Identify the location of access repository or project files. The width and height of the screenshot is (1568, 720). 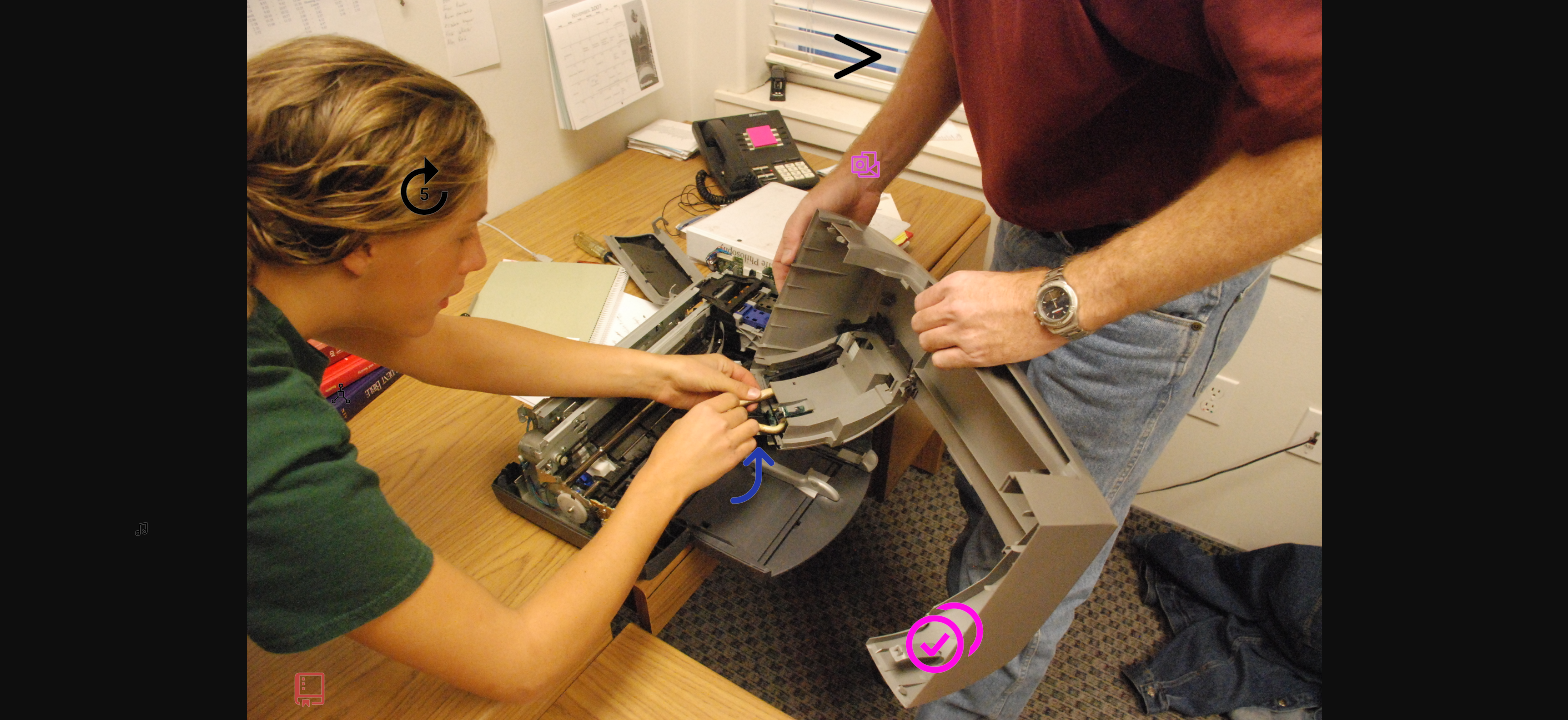
(309, 687).